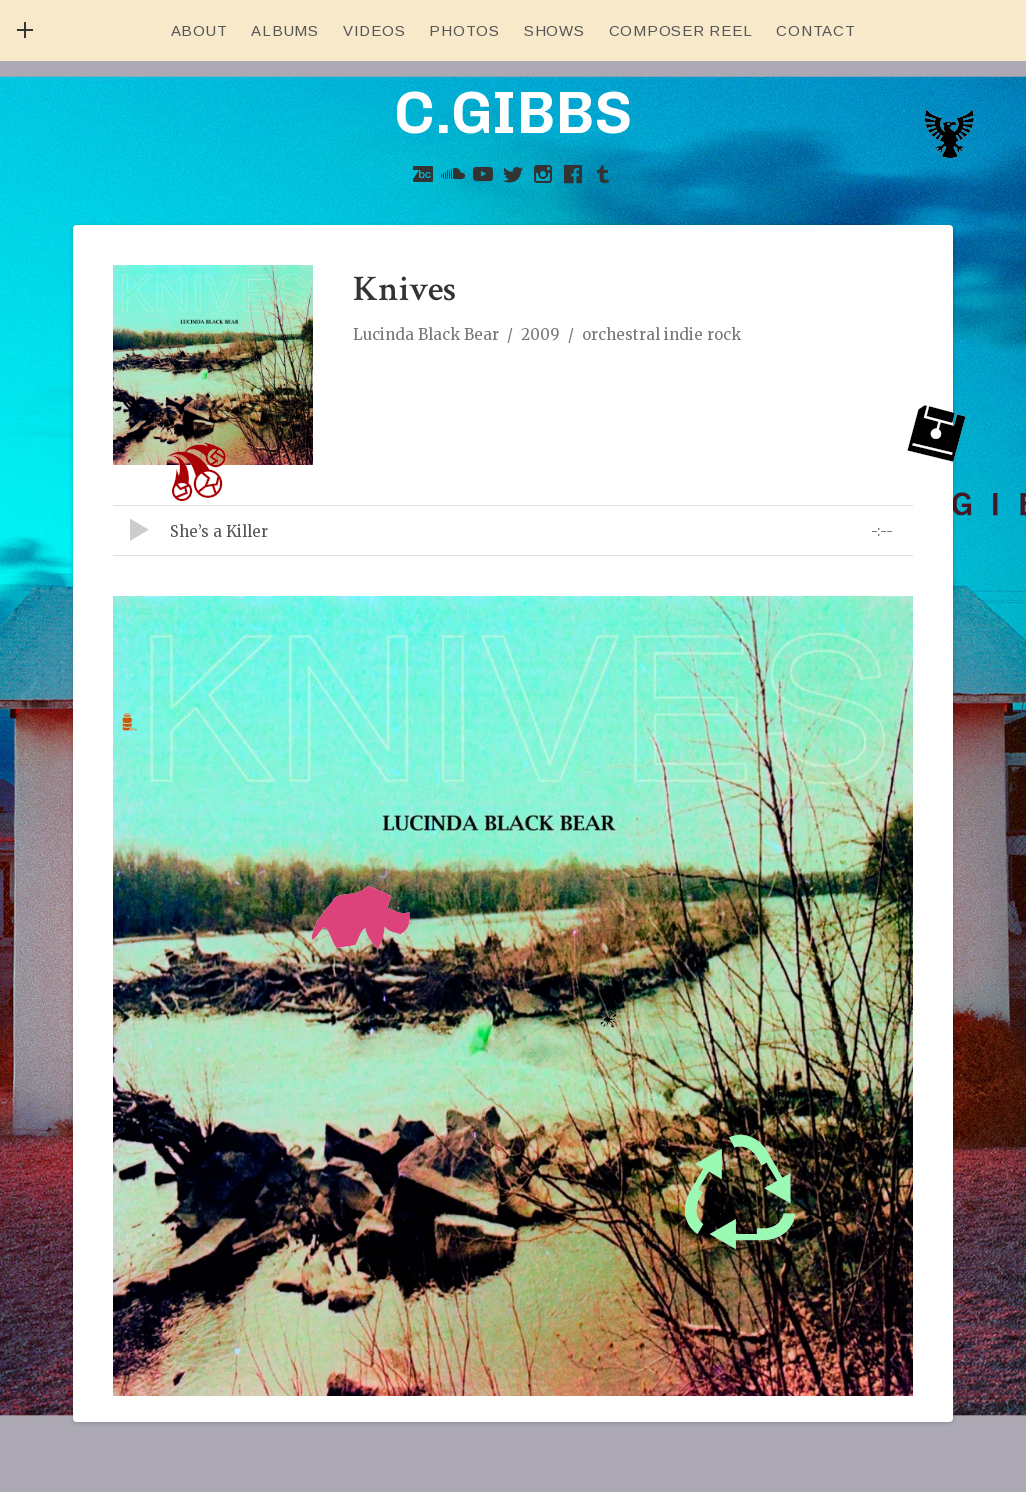  I want to click on save your current progress, so click(936, 433).